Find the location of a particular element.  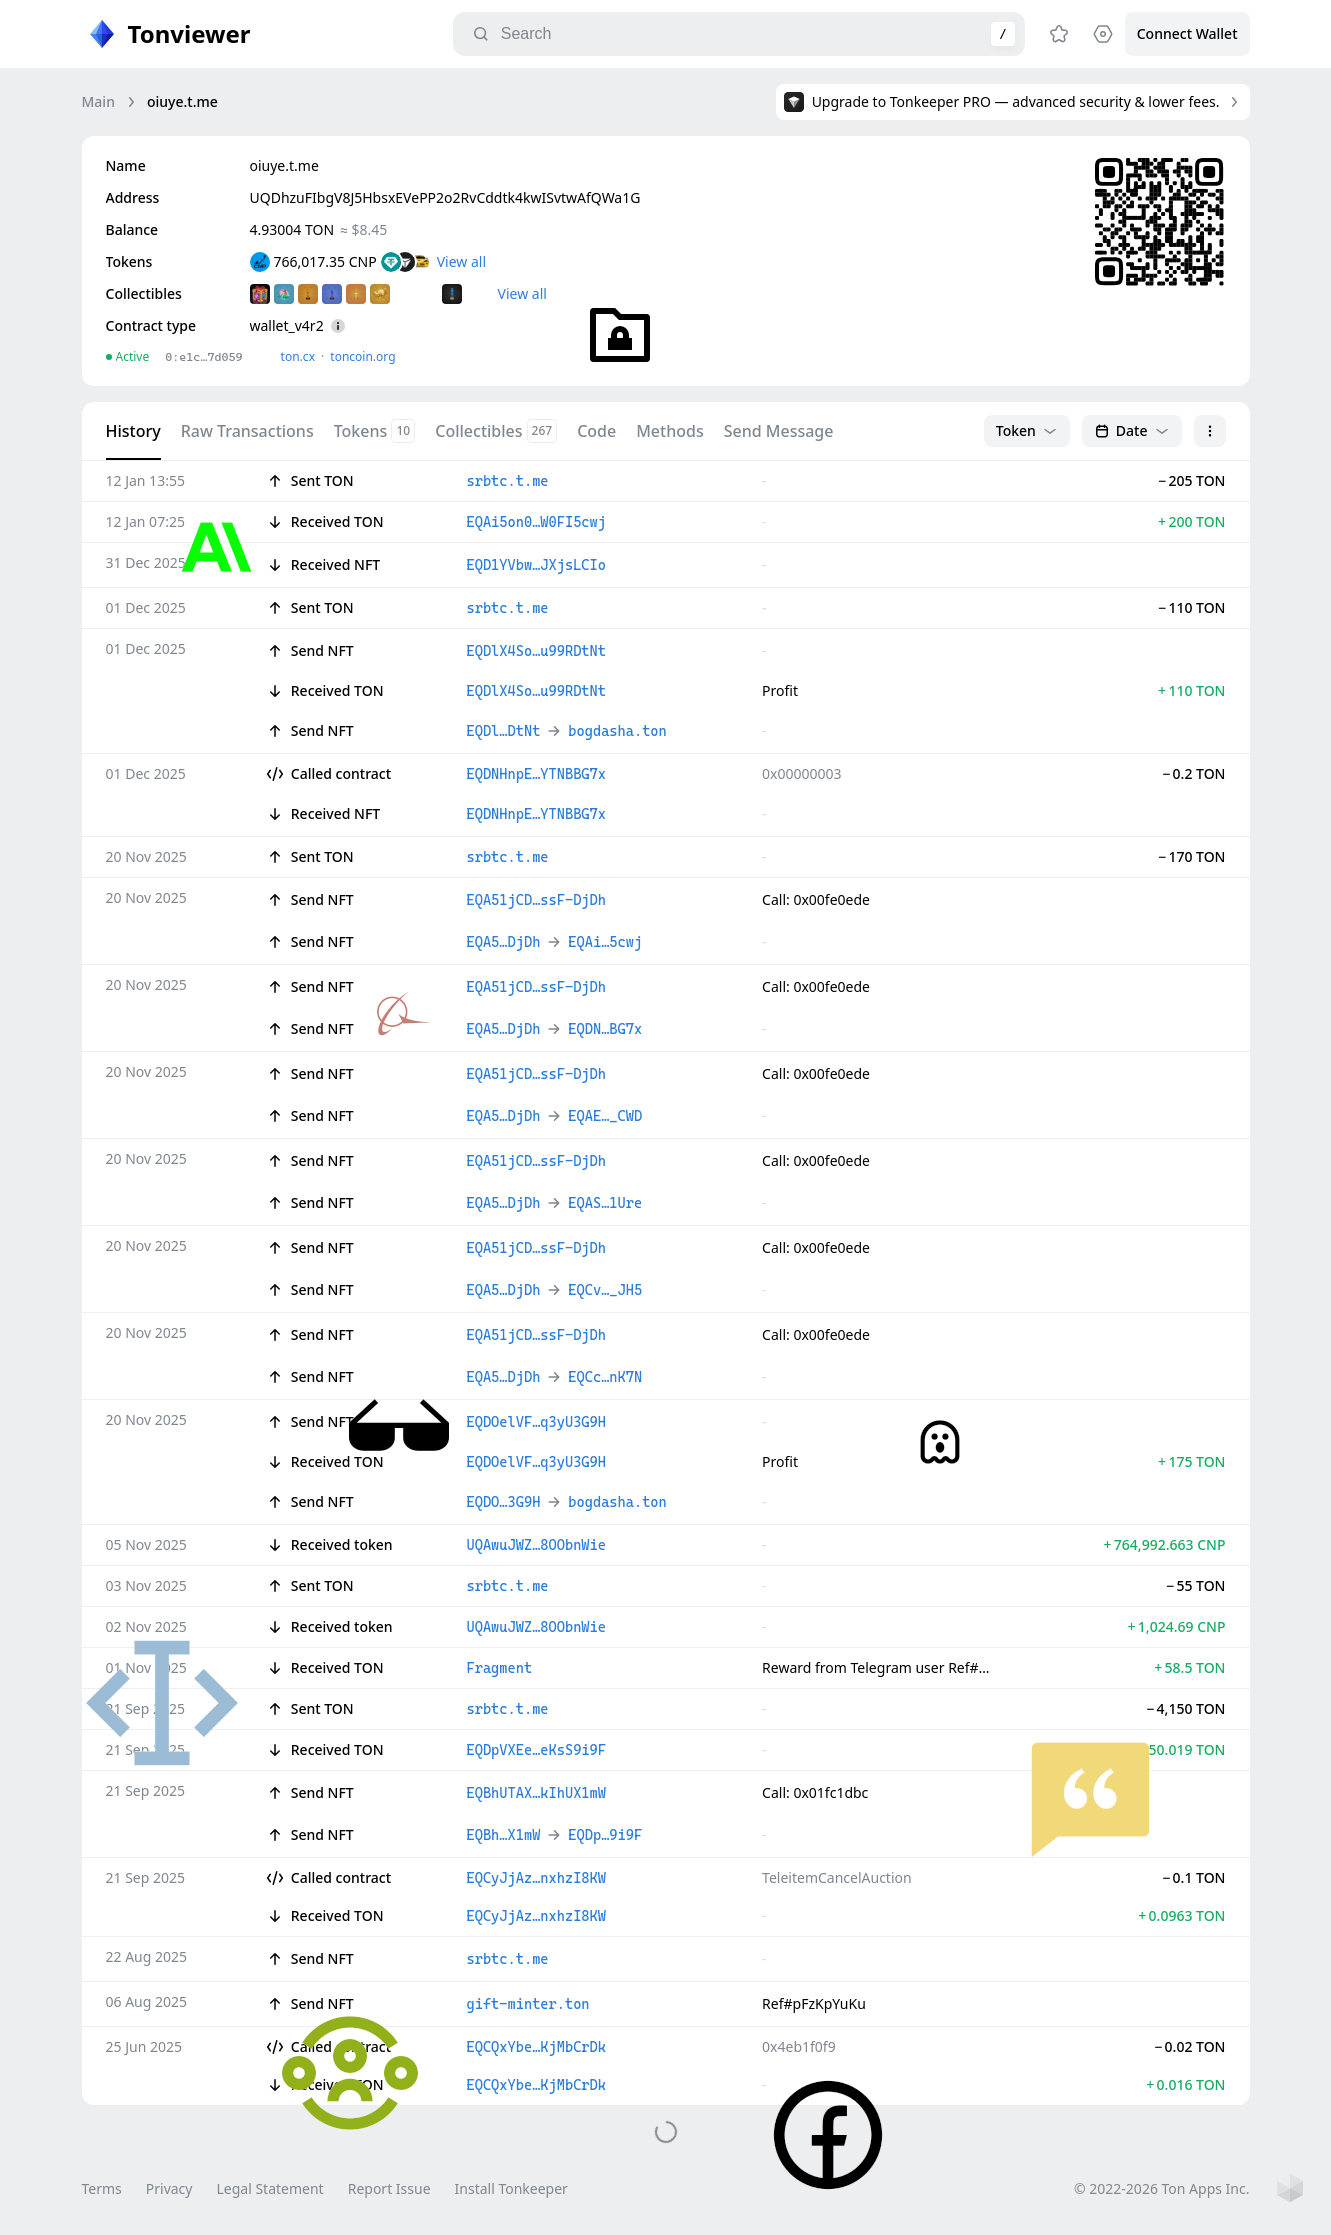

toggle ghost mode or anonymous browsing is located at coordinates (940, 1442).